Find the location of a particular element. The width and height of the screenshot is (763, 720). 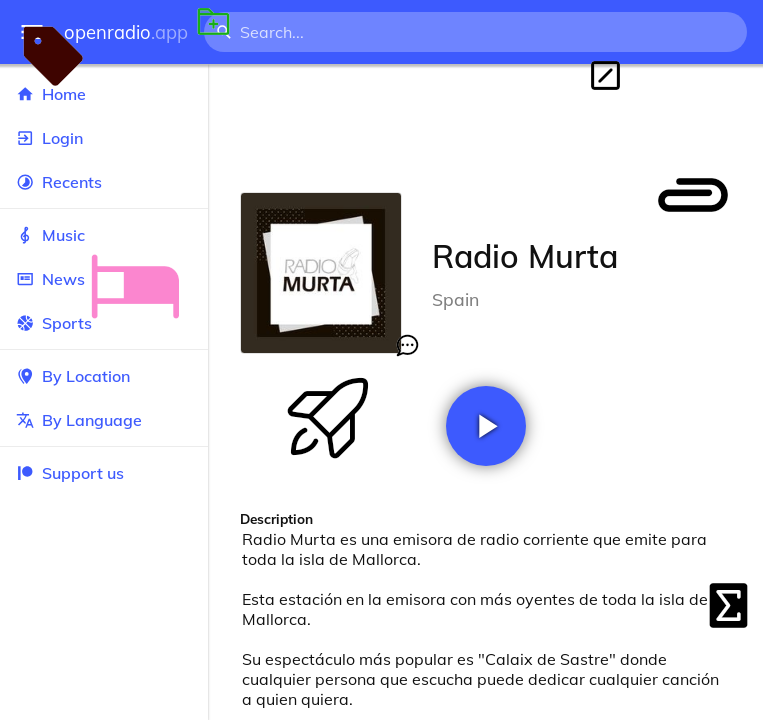

attach a file to your message is located at coordinates (693, 195).